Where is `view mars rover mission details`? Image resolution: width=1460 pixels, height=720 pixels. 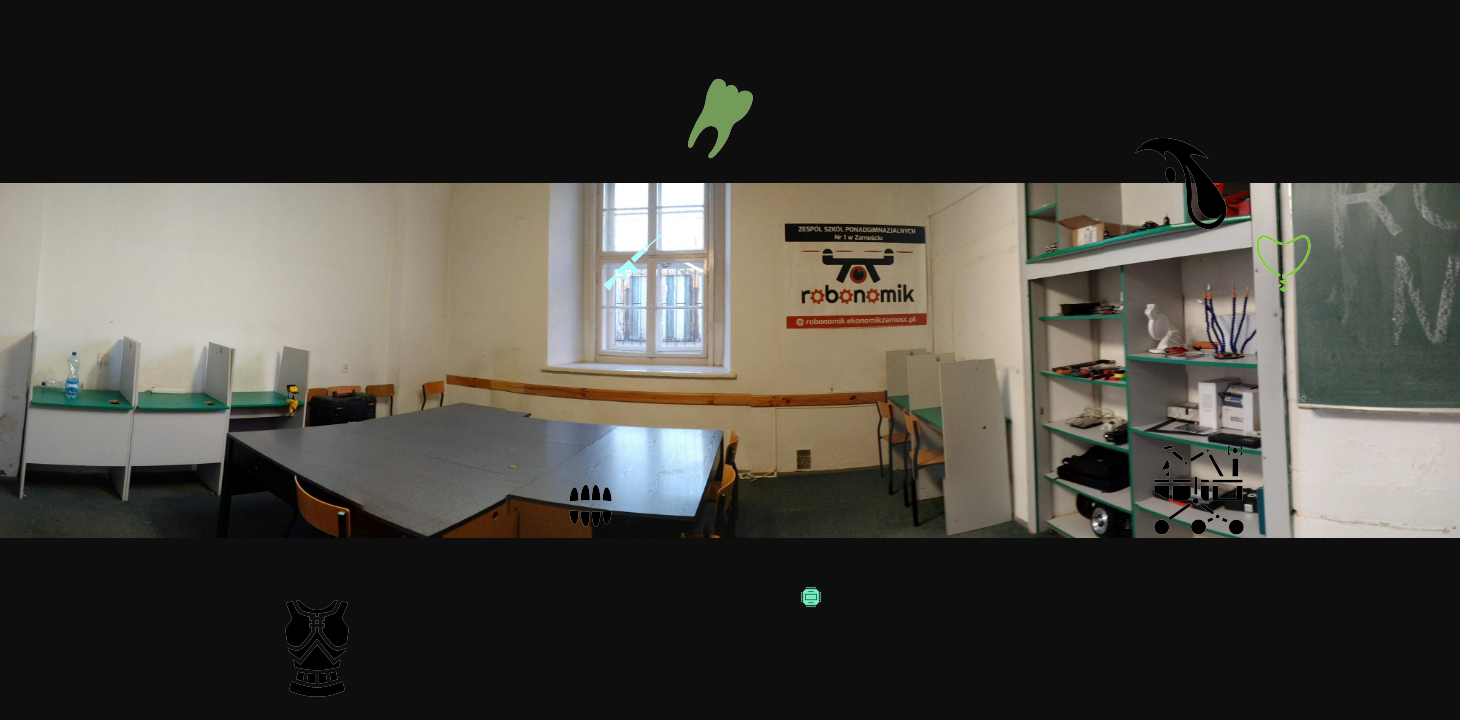
view mars rover mission details is located at coordinates (1199, 490).